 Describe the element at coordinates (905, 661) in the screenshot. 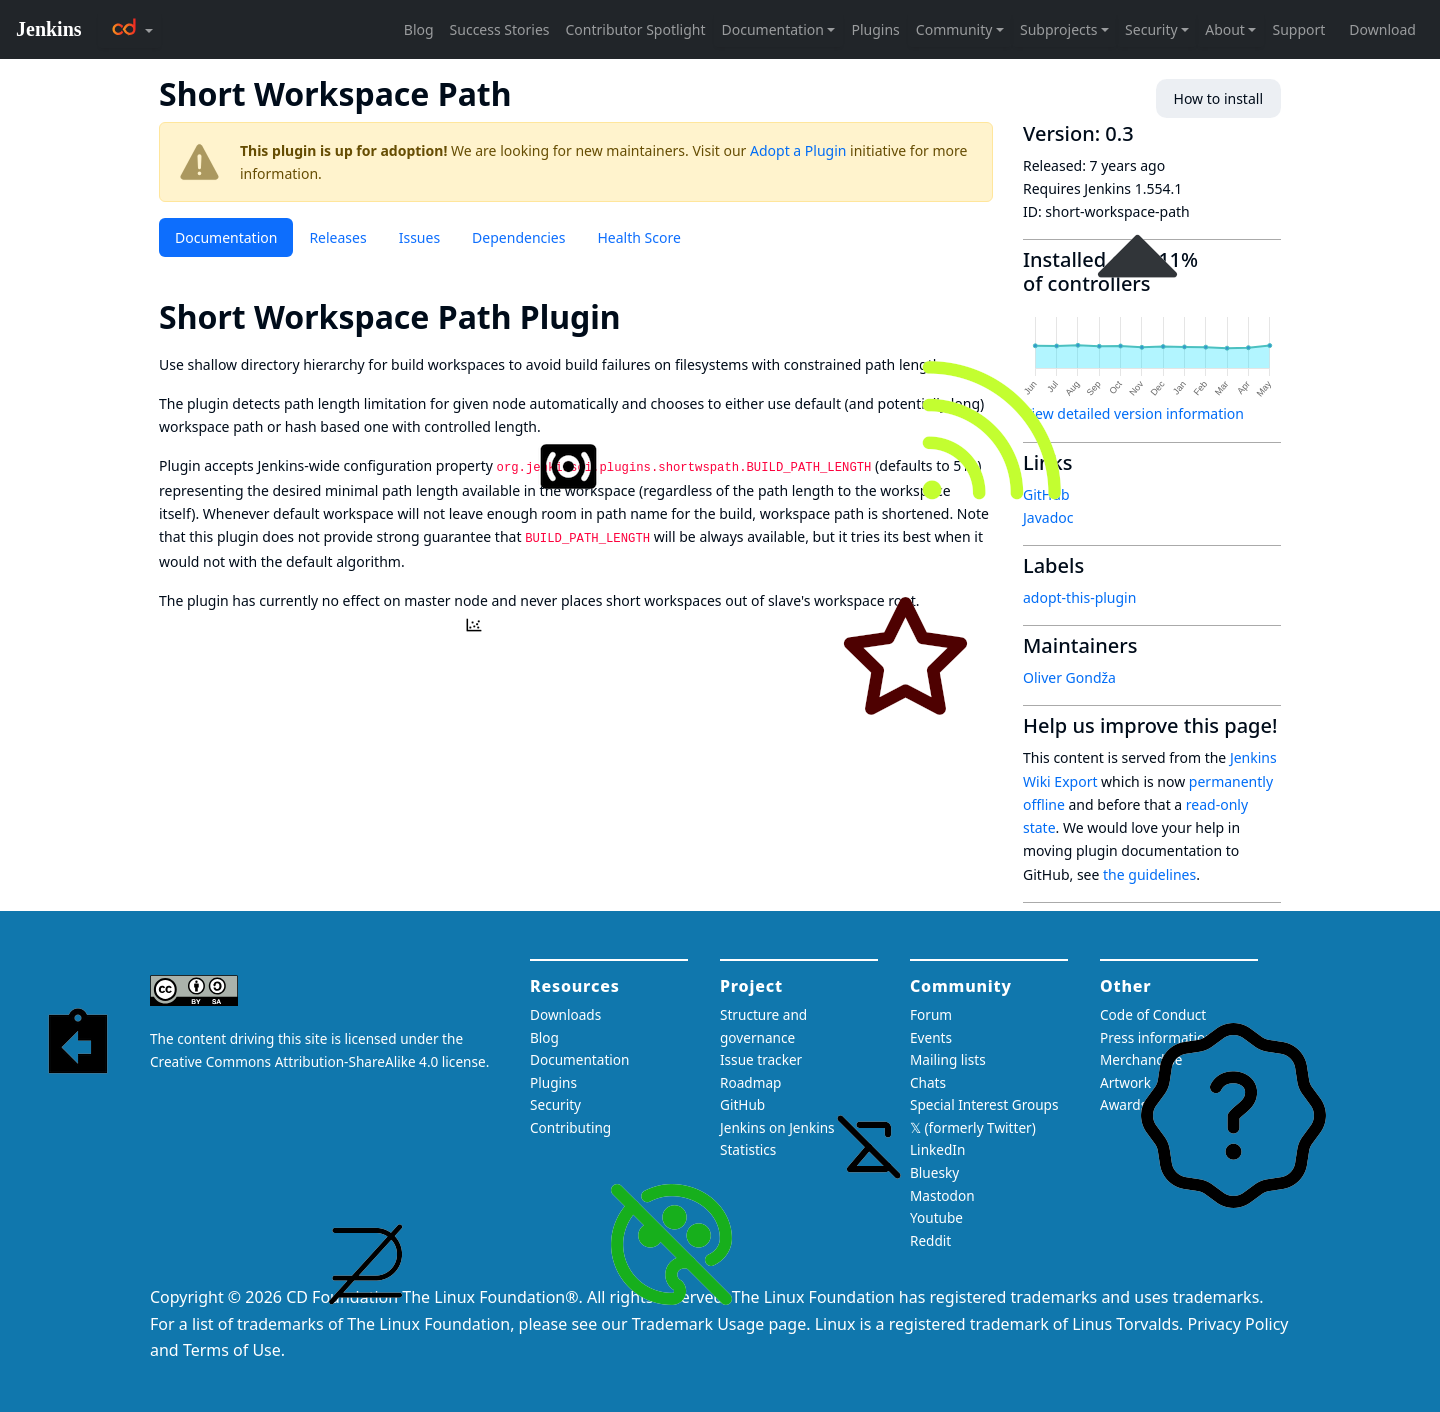

I see `add item to favorites` at that location.